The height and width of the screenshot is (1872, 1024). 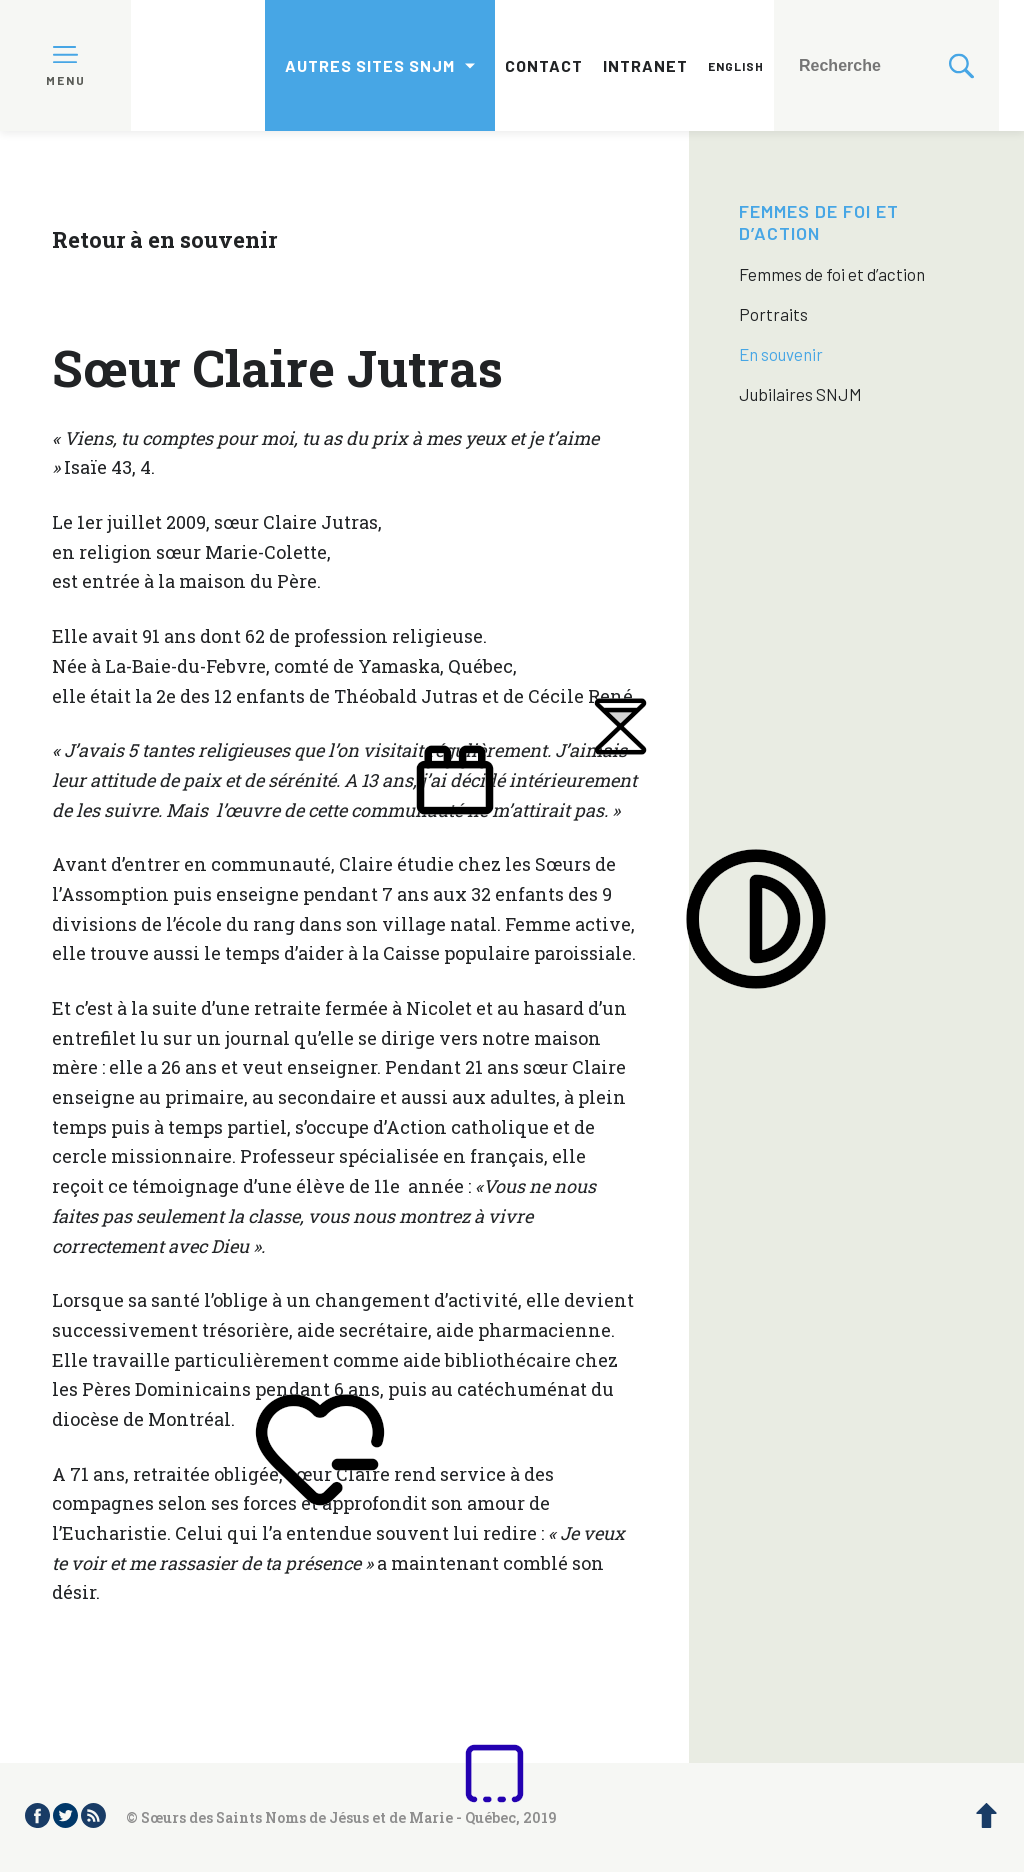 I want to click on access building blocks or modular components, so click(x=455, y=780).